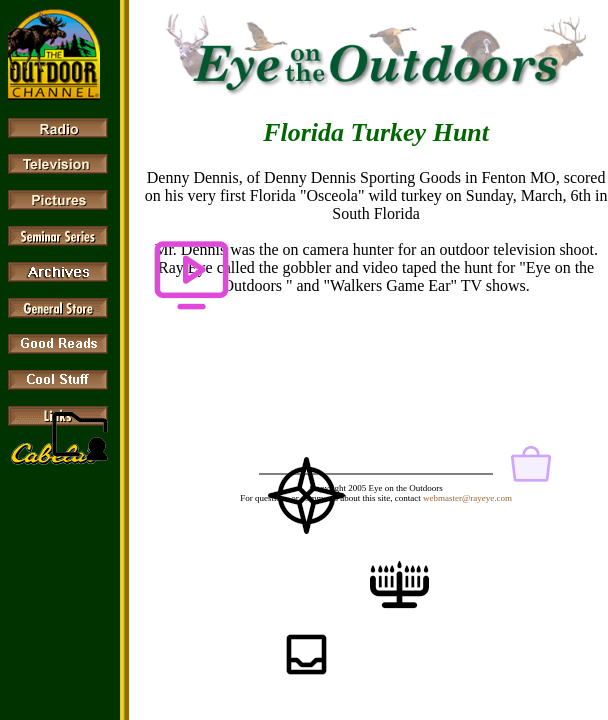 This screenshot has height=720, width=608. Describe the element at coordinates (306, 654) in the screenshot. I see `view inbox or incoming items` at that location.